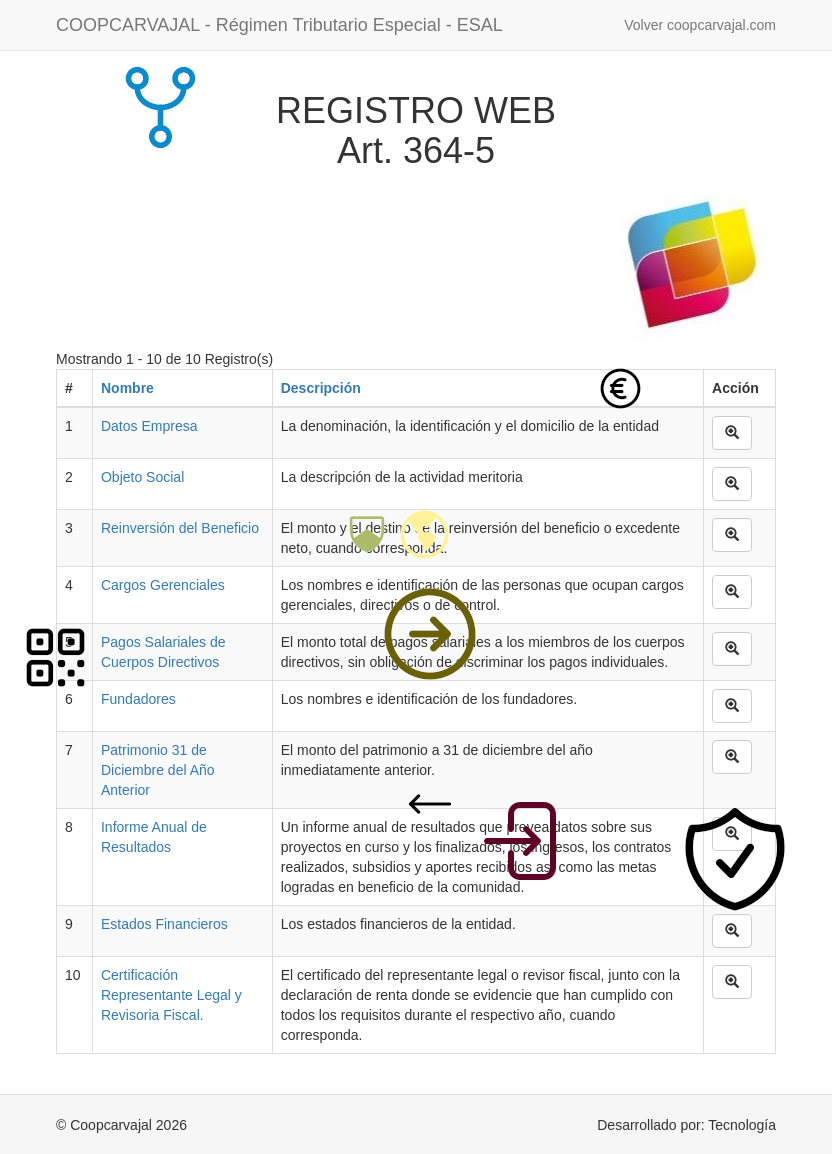 This screenshot has height=1154, width=832. Describe the element at coordinates (55, 657) in the screenshot. I see `scan or generate a qr code` at that location.